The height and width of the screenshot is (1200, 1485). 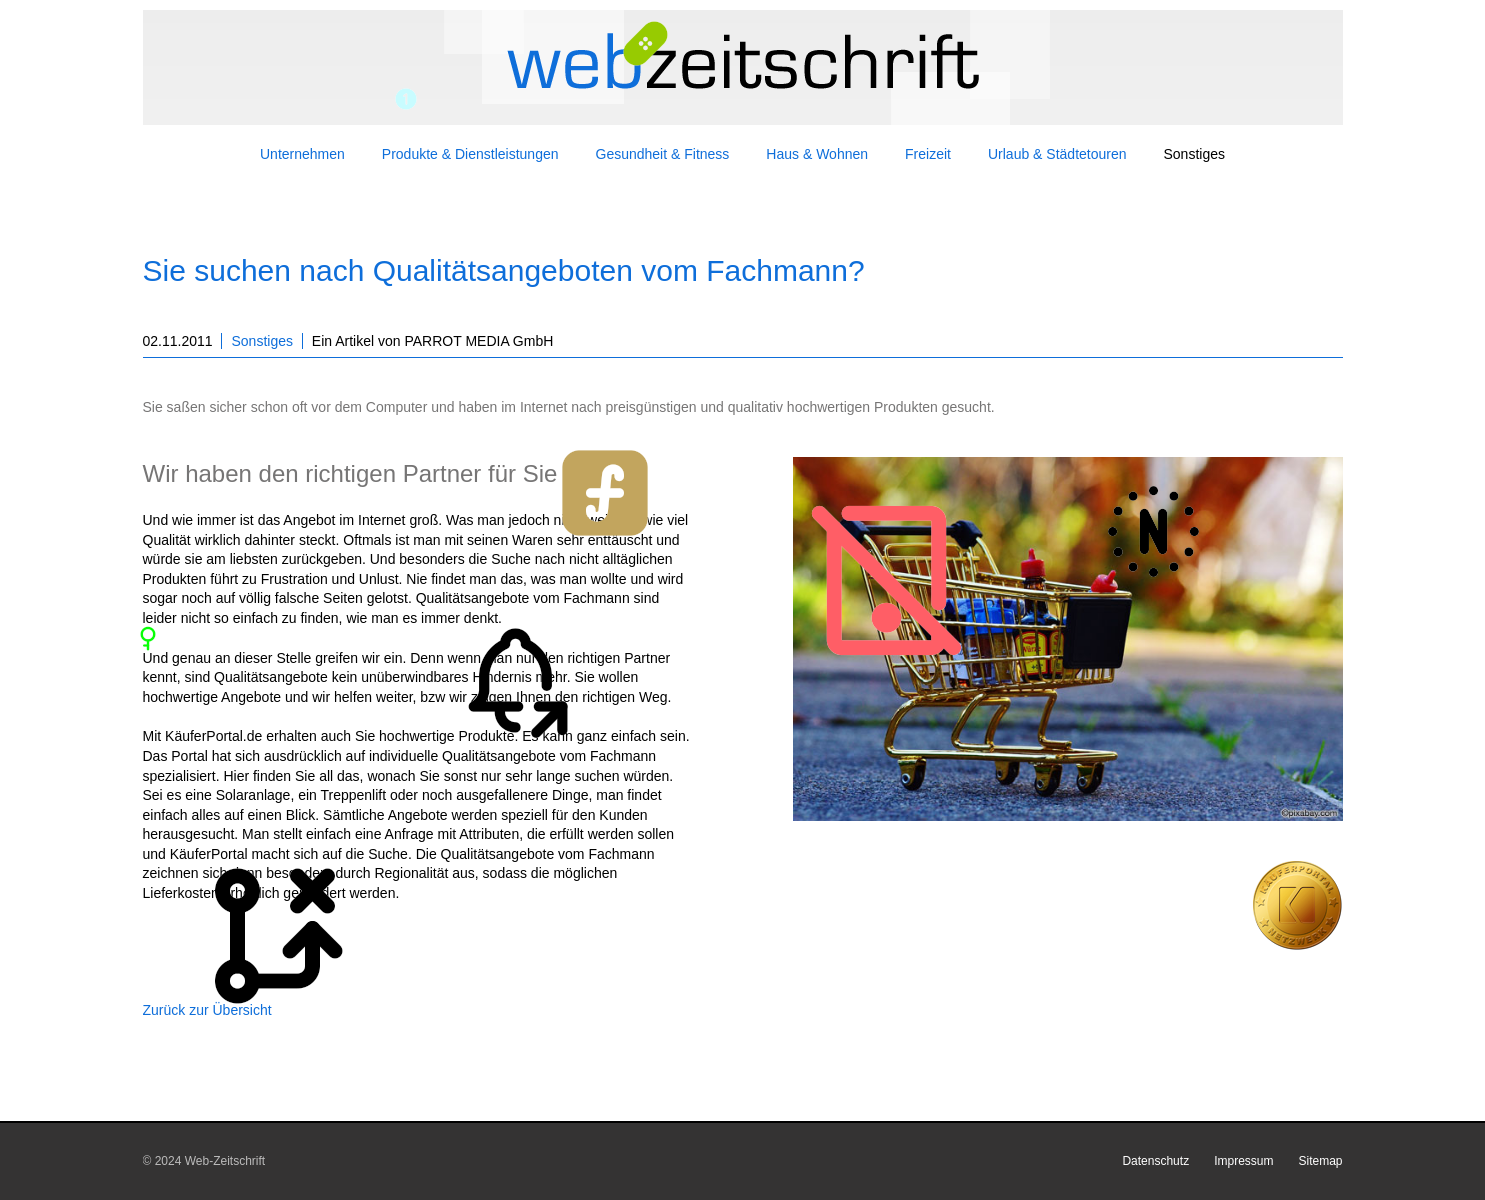 I want to click on tablet device is disabled or unavailable, so click(x=886, y=580).